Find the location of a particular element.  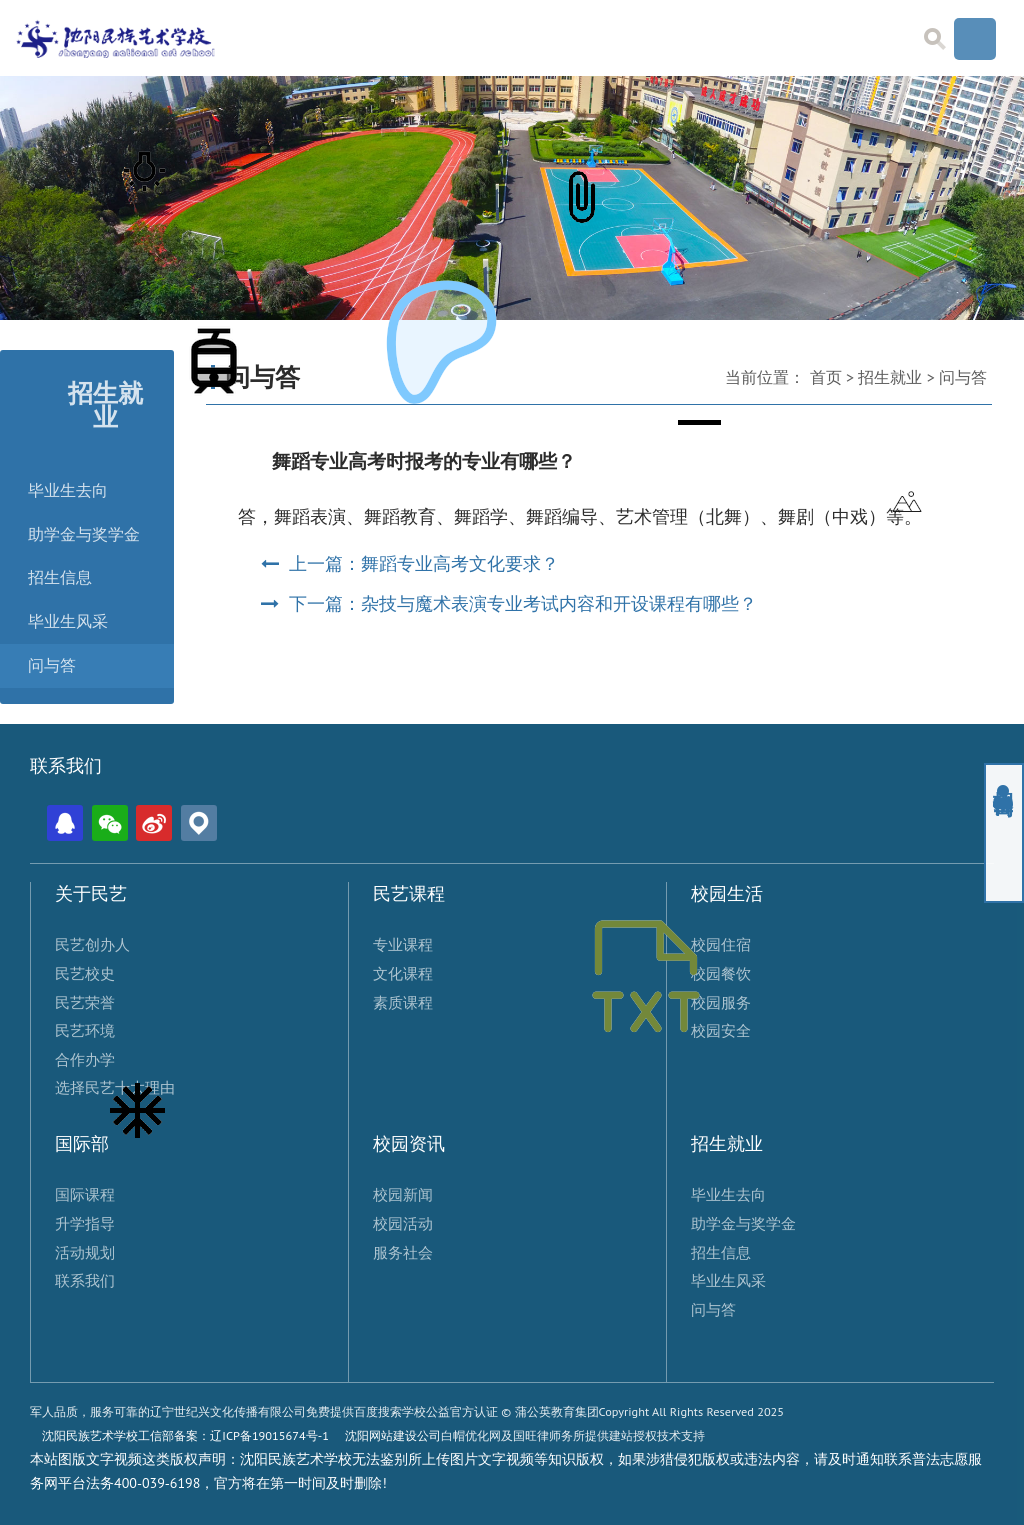

toggle air conditioning or cooling mode is located at coordinates (137, 1110).